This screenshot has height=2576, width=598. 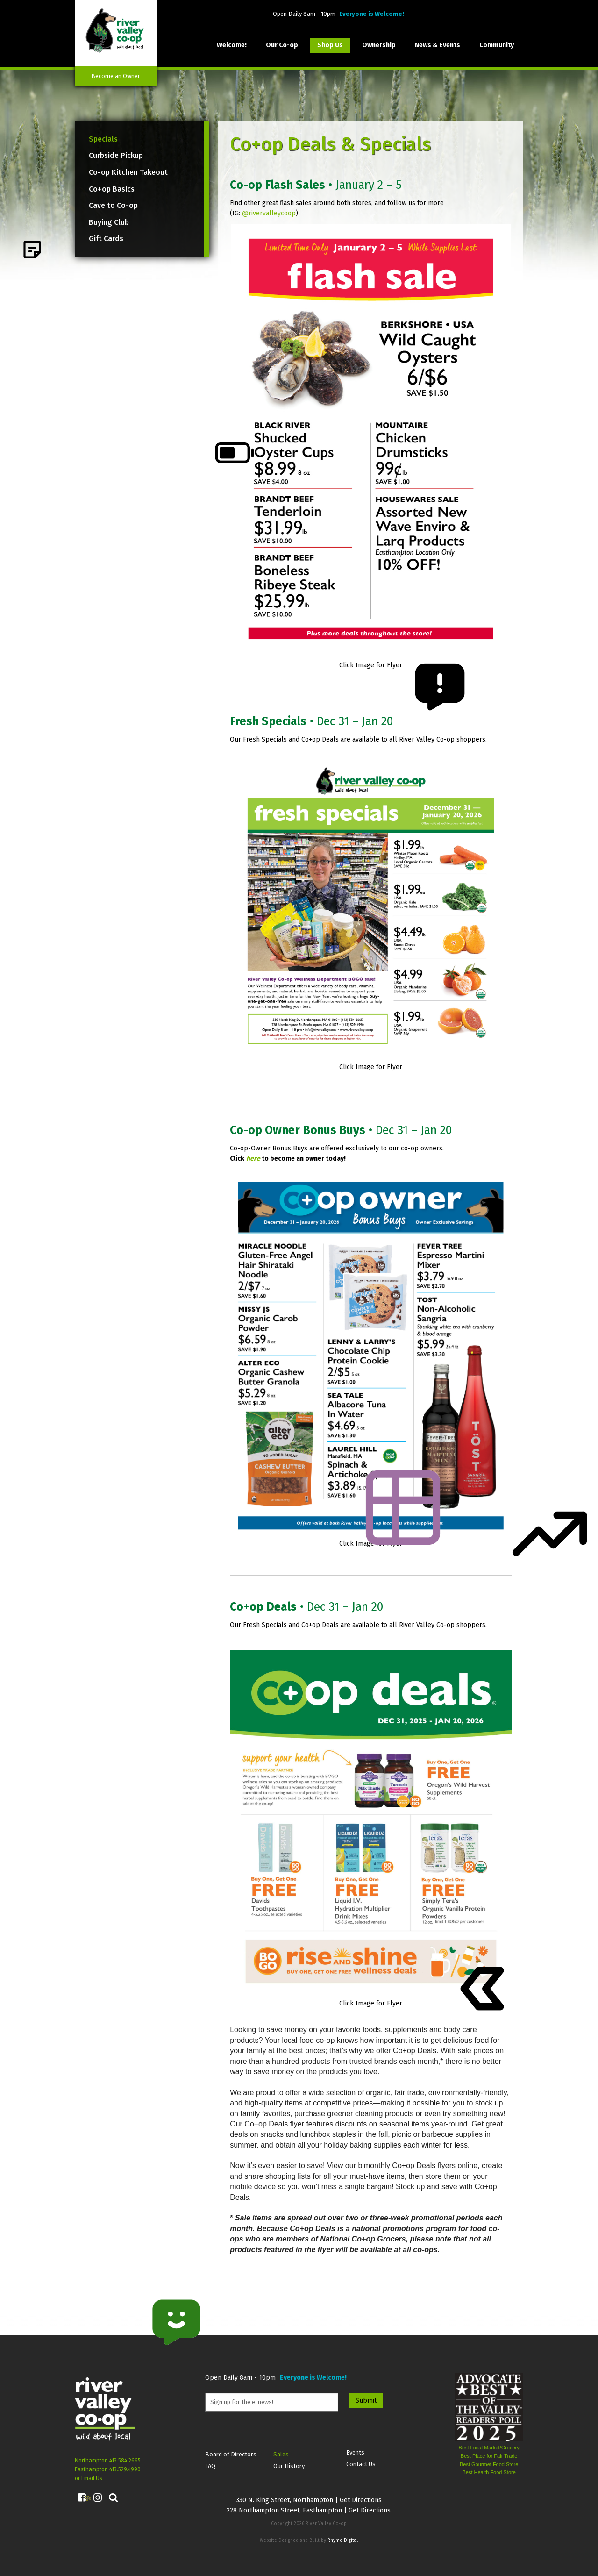 What do you see at coordinates (32, 250) in the screenshot?
I see `create a new note` at bounding box center [32, 250].